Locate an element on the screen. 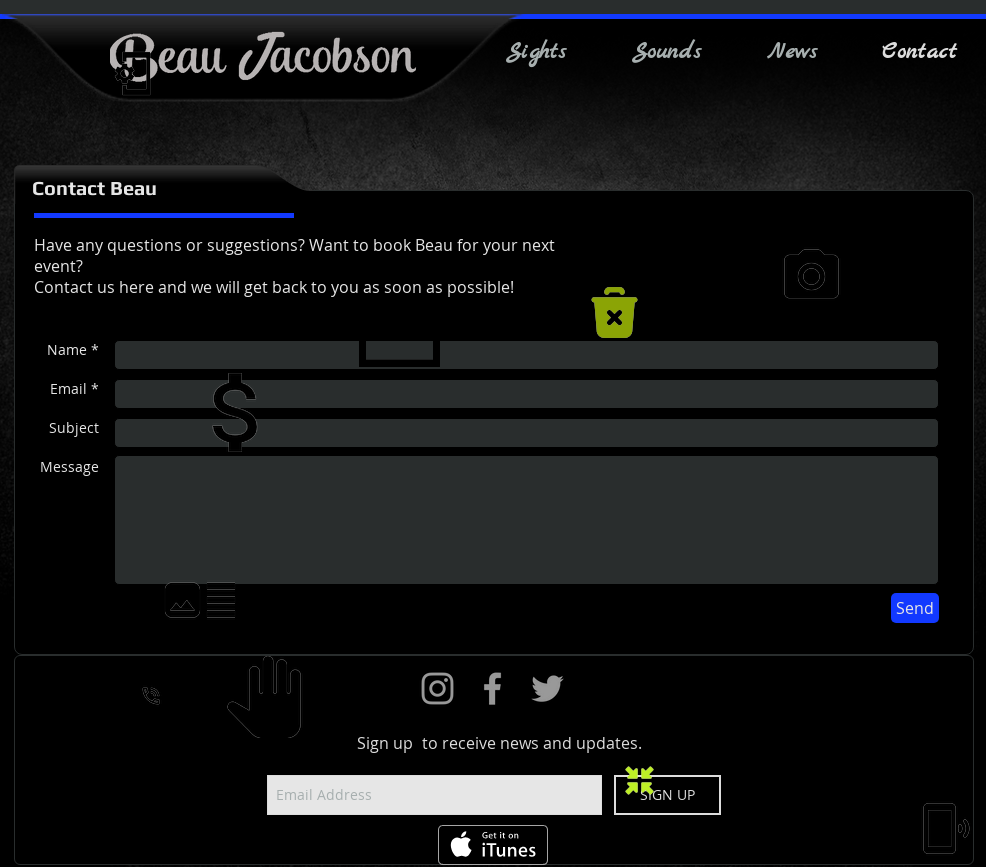 The height and width of the screenshot is (867, 986). permanently delete item is located at coordinates (614, 312).